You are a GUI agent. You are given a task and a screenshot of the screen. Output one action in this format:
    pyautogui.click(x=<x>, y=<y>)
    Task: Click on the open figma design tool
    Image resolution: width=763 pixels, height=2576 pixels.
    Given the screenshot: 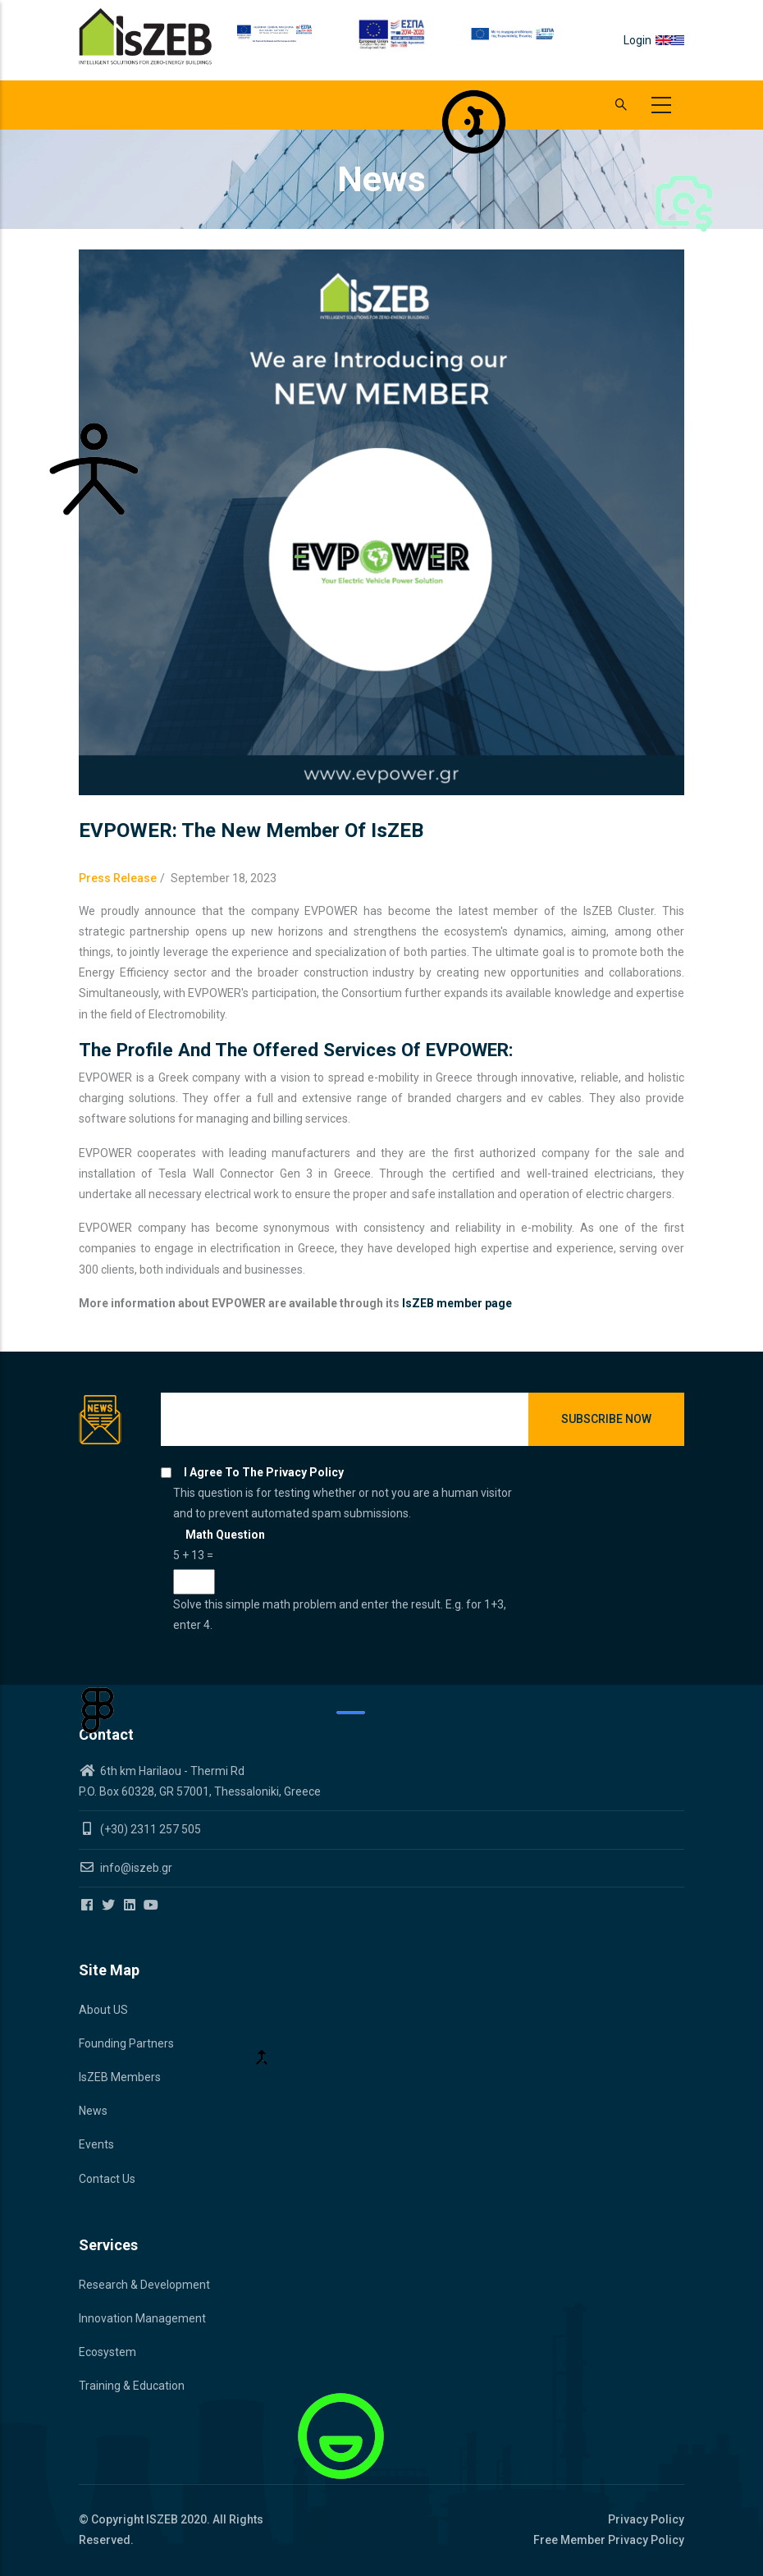 What is the action you would take?
    pyautogui.click(x=98, y=1709)
    